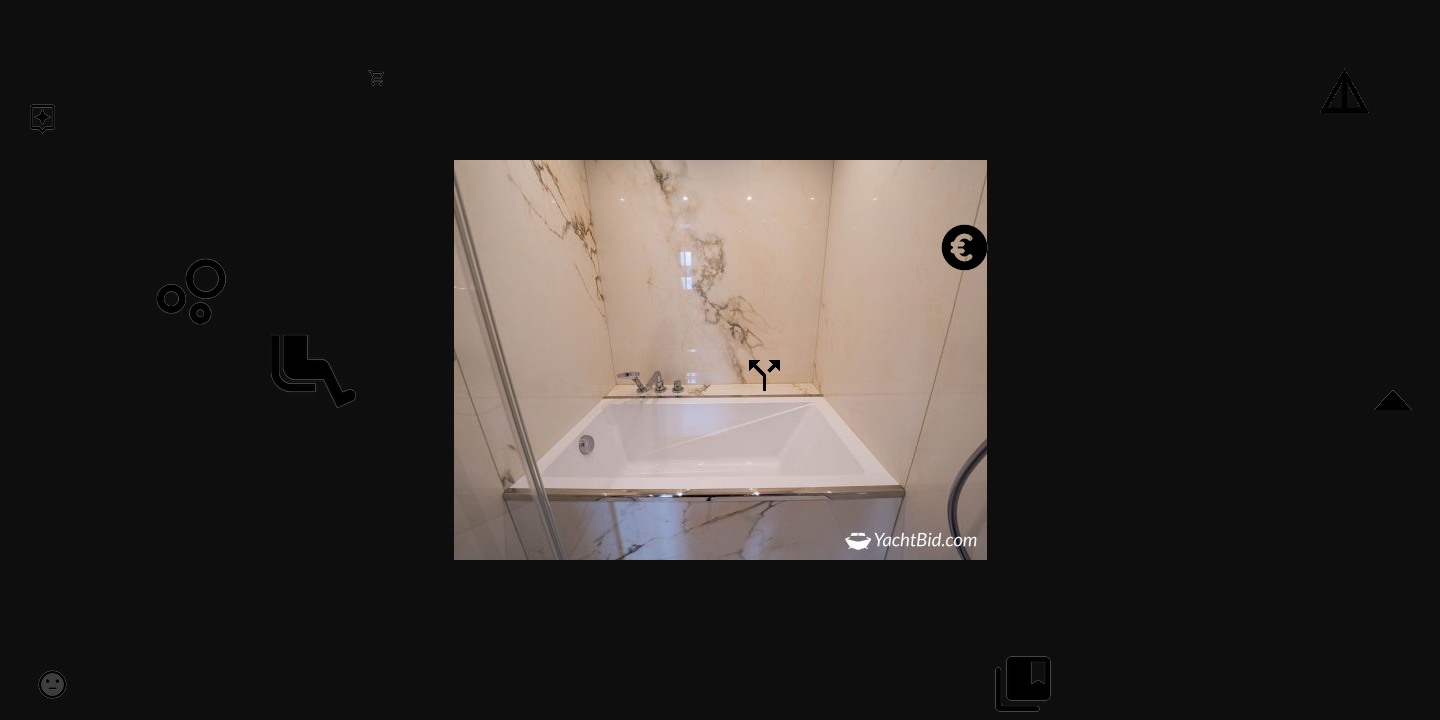 This screenshot has width=1440, height=720. Describe the element at coordinates (311, 371) in the screenshot. I see `select extra legroom seating option` at that location.